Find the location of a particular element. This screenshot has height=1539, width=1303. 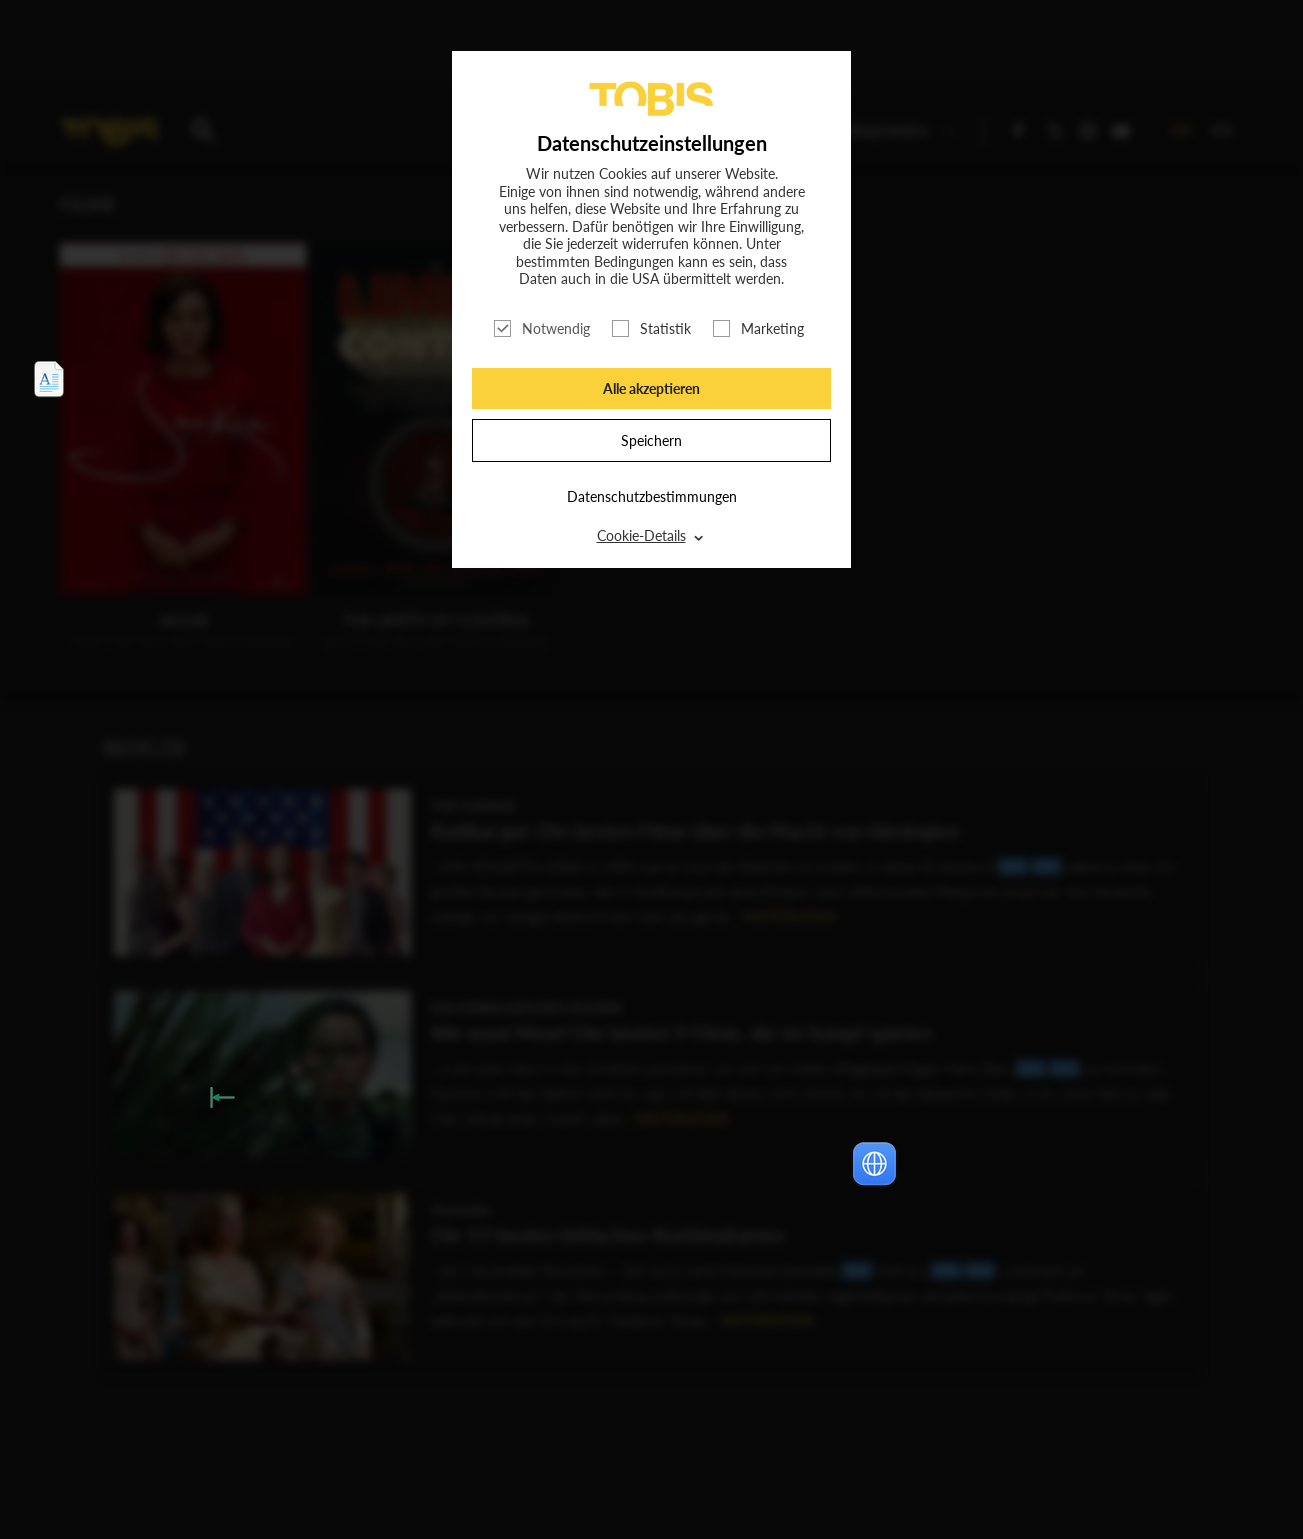

go to the first item in a list or sequence is located at coordinates (222, 1097).